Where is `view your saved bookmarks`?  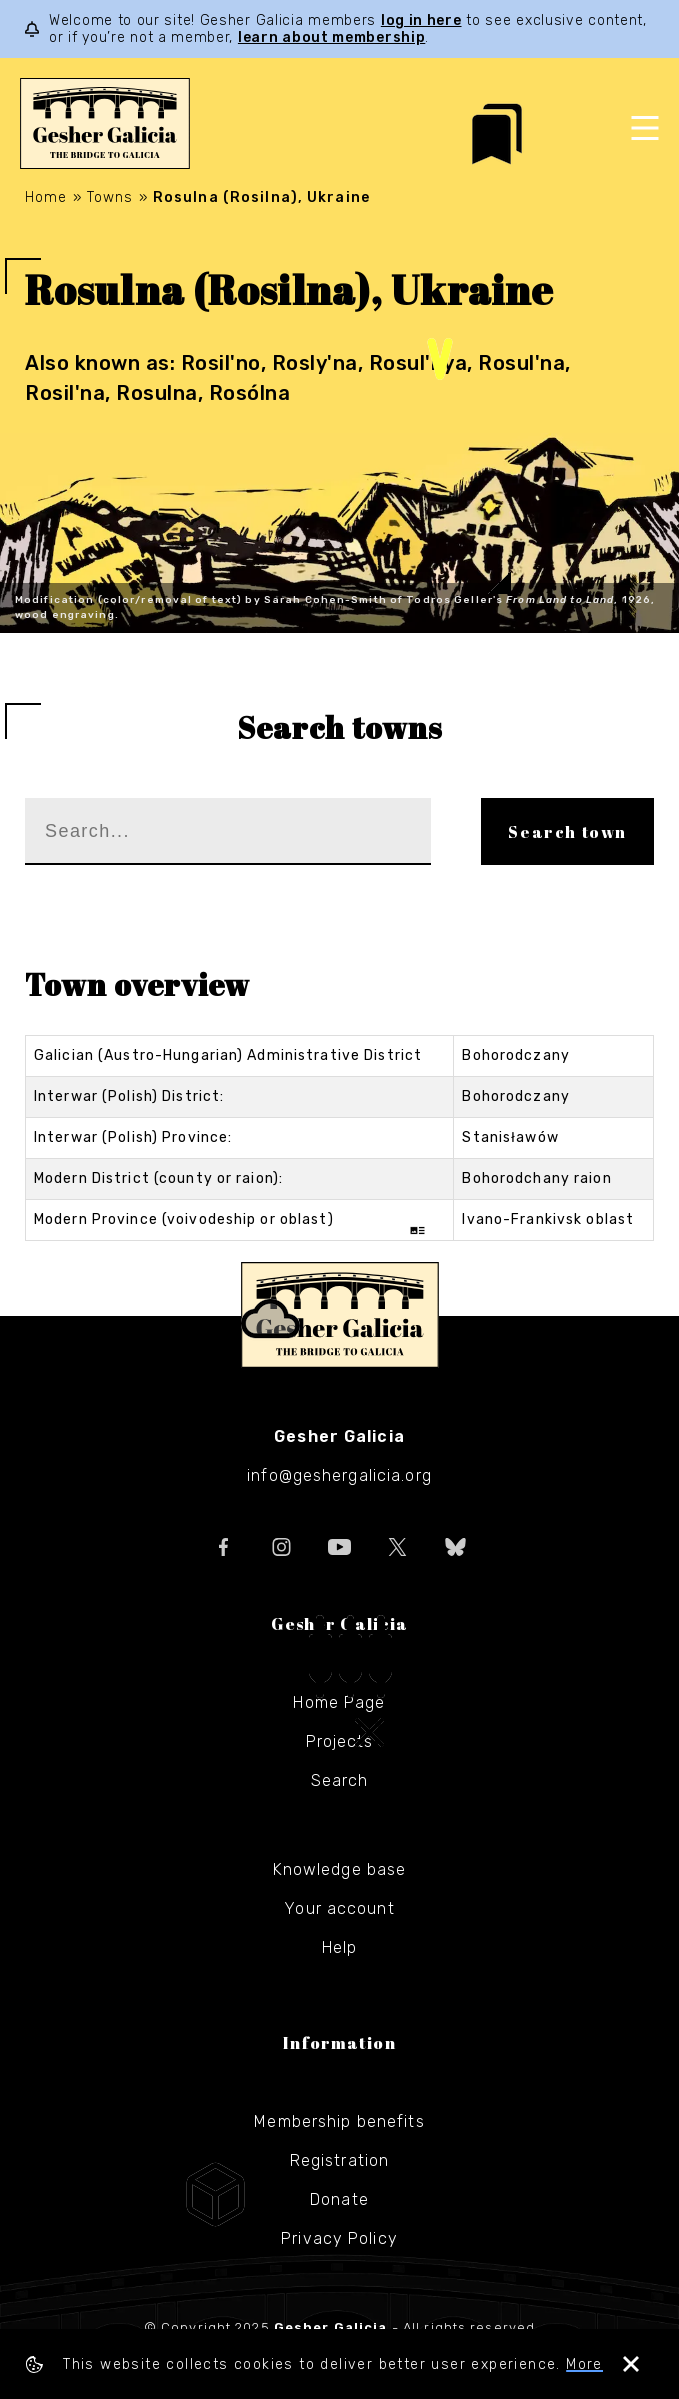
view your saved bookmarks is located at coordinates (497, 134).